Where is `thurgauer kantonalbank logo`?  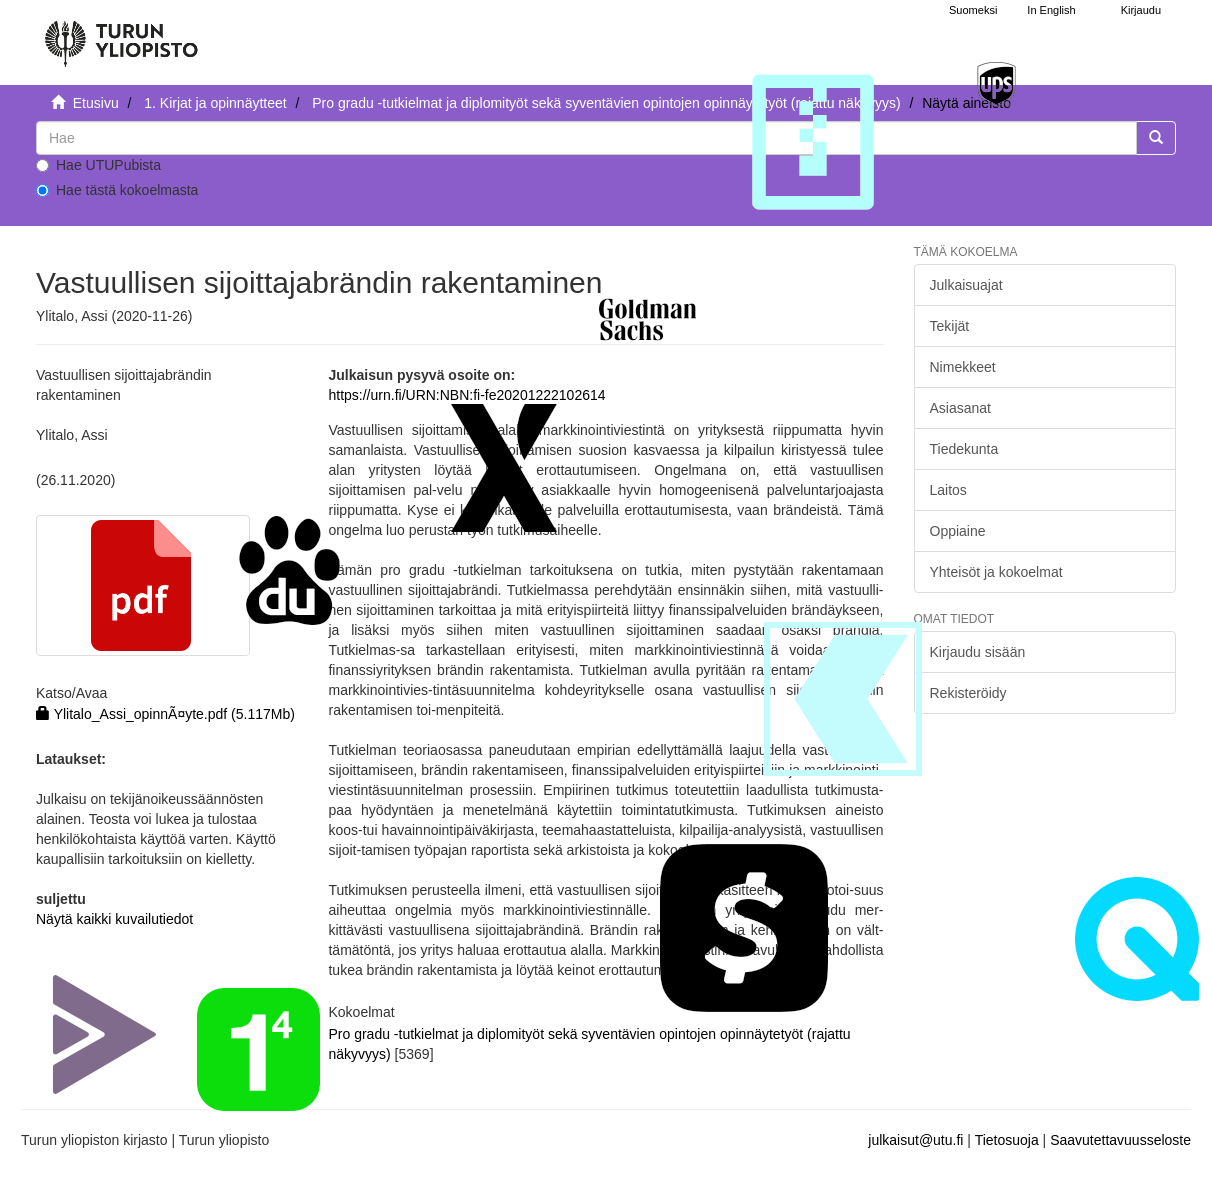 thurgauer kantonalbank logo is located at coordinates (843, 699).